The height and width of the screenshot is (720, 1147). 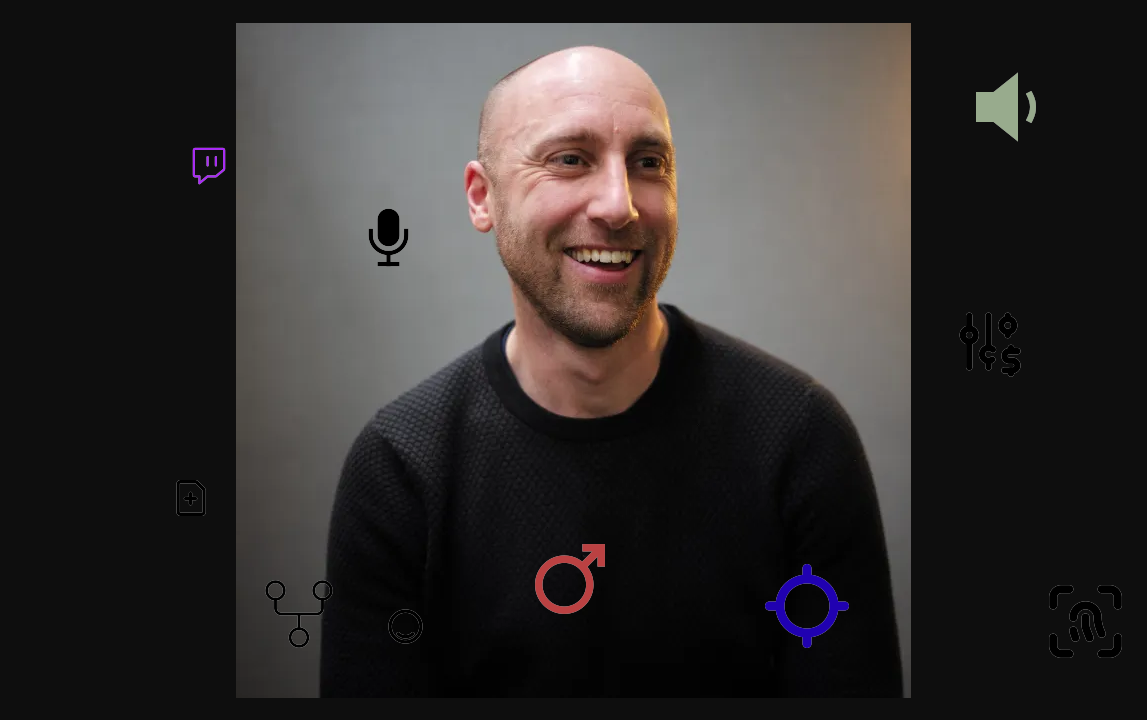 I want to click on fork a repository or branch, so click(x=299, y=614).